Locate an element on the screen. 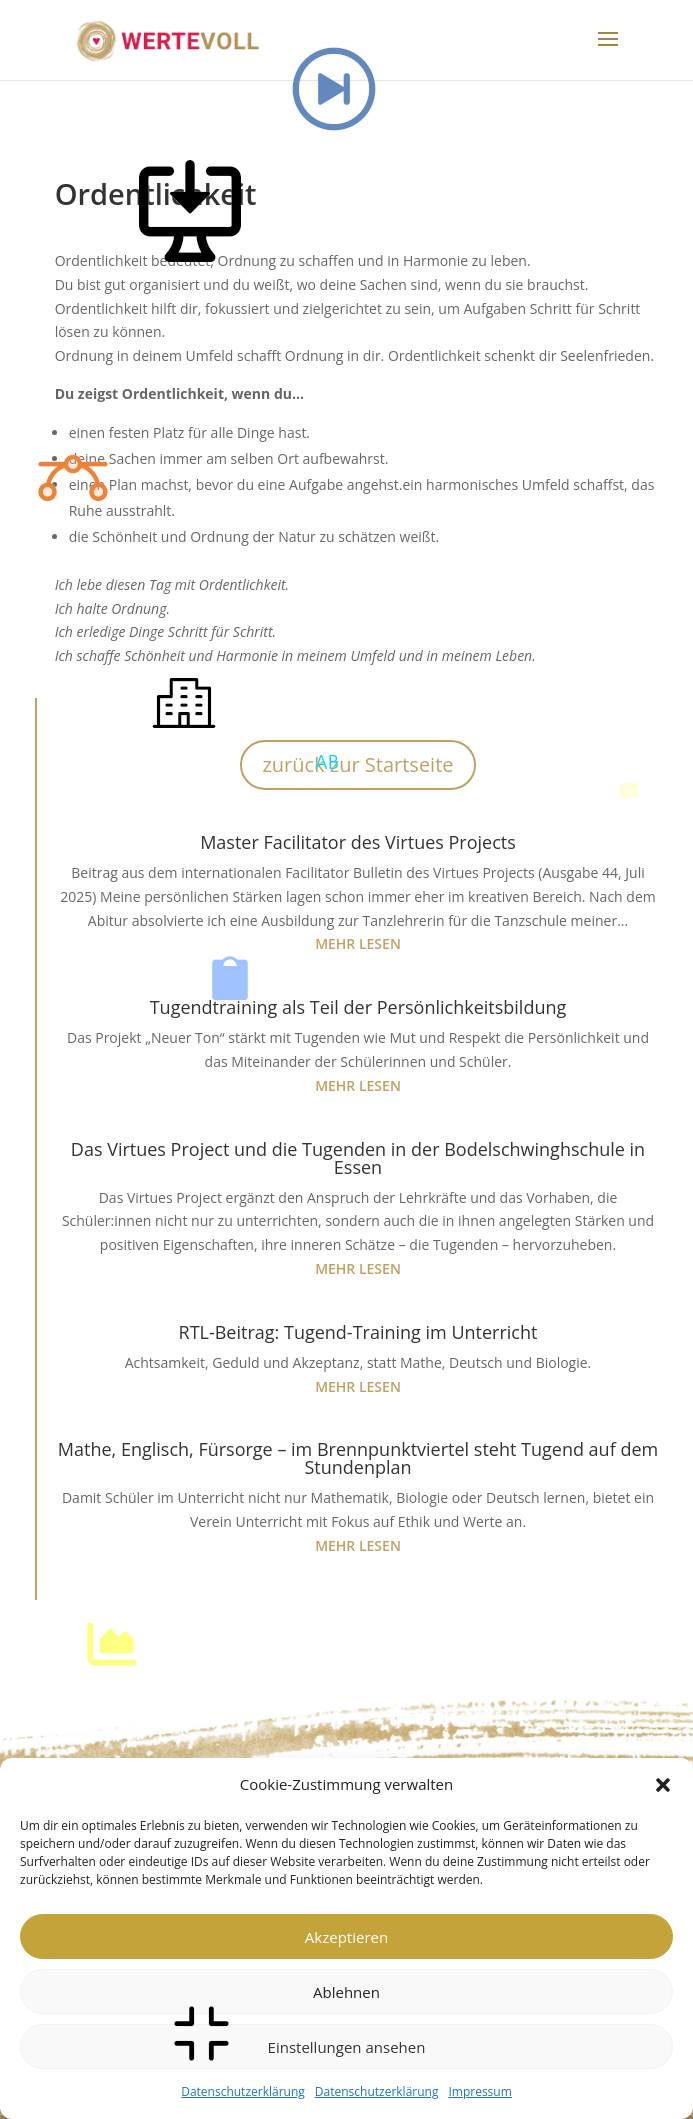 The image size is (693, 2119). edit vector path curves is located at coordinates (73, 478).